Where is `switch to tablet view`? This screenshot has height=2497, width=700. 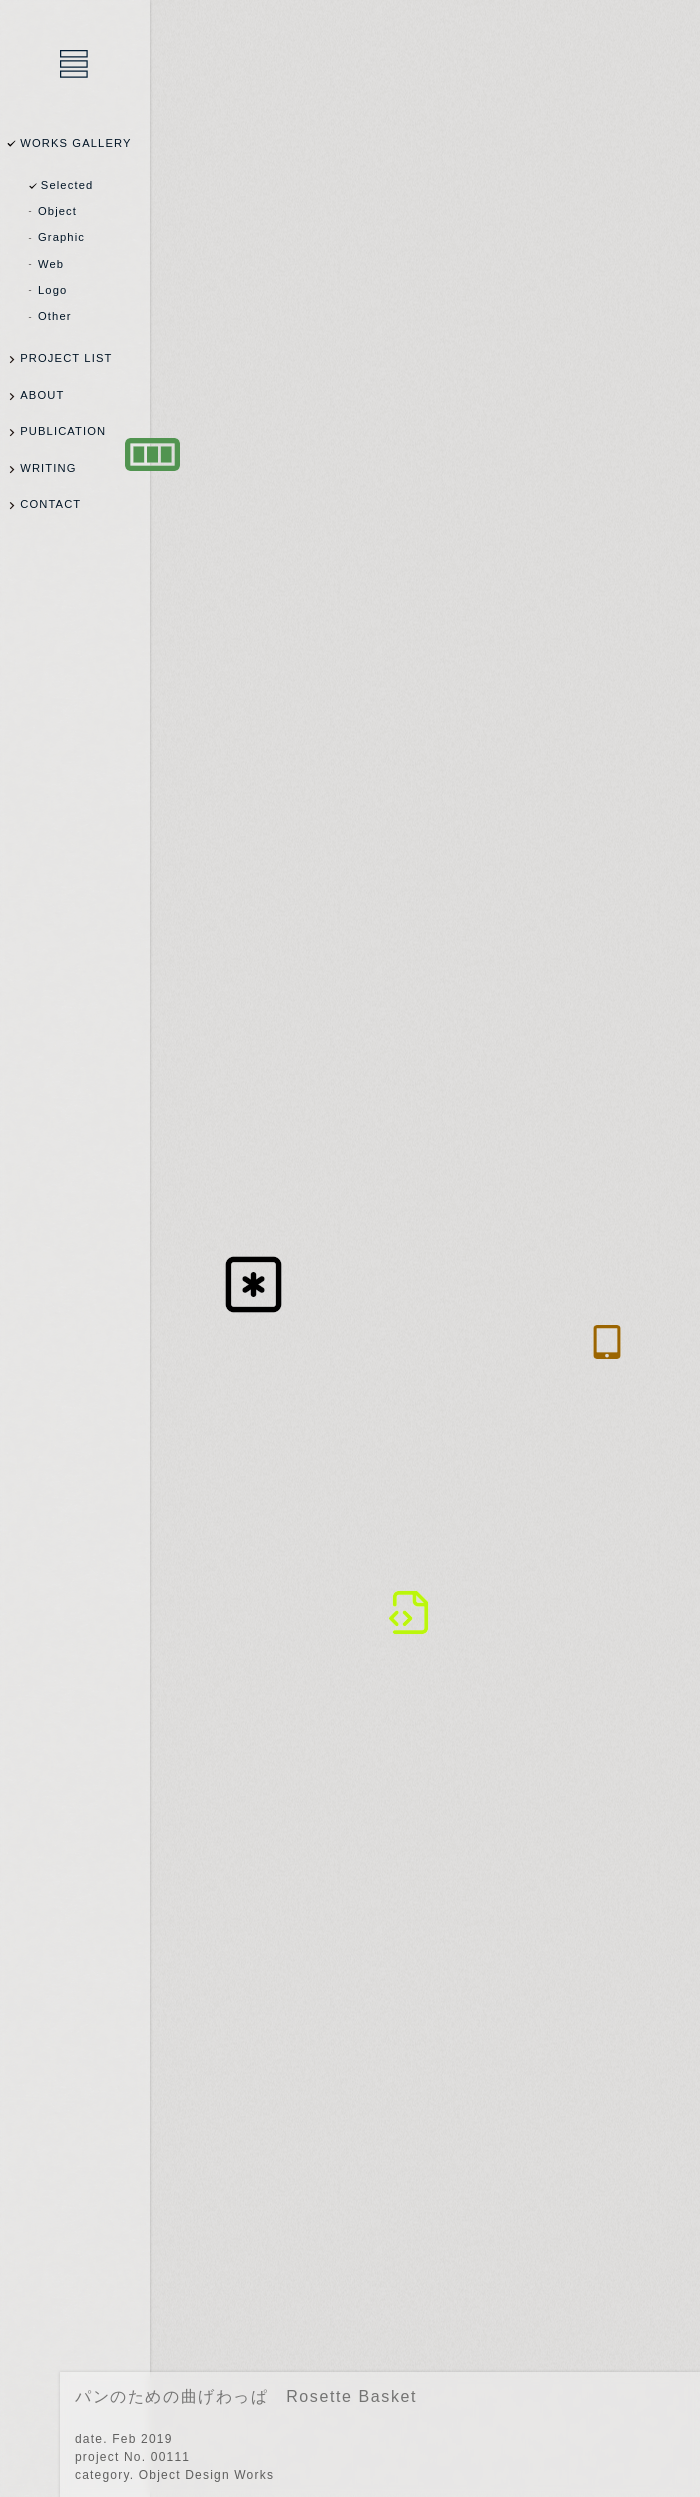
switch to tablet view is located at coordinates (607, 1342).